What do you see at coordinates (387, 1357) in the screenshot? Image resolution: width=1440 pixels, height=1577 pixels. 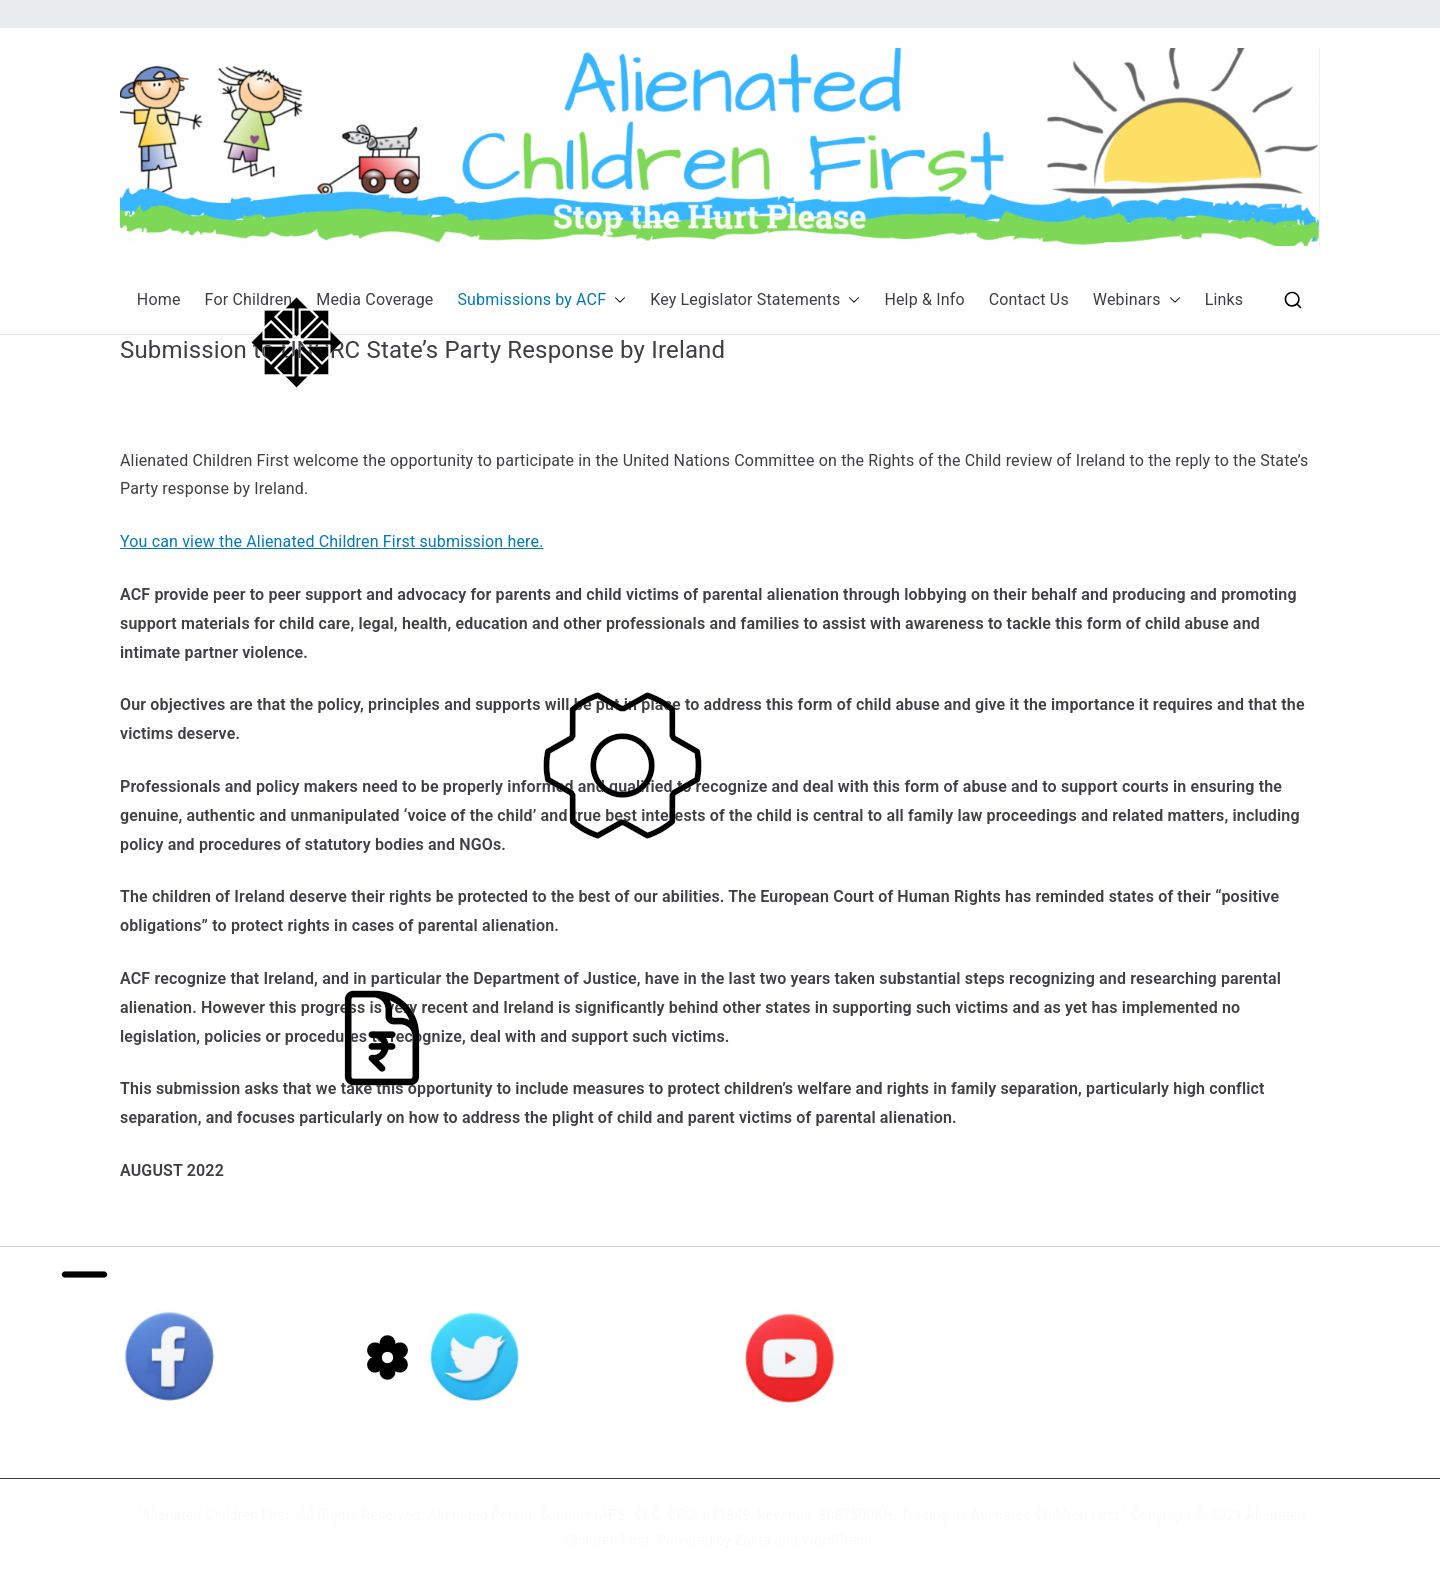 I see `access garden or plant care features` at bounding box center [387, 1357].